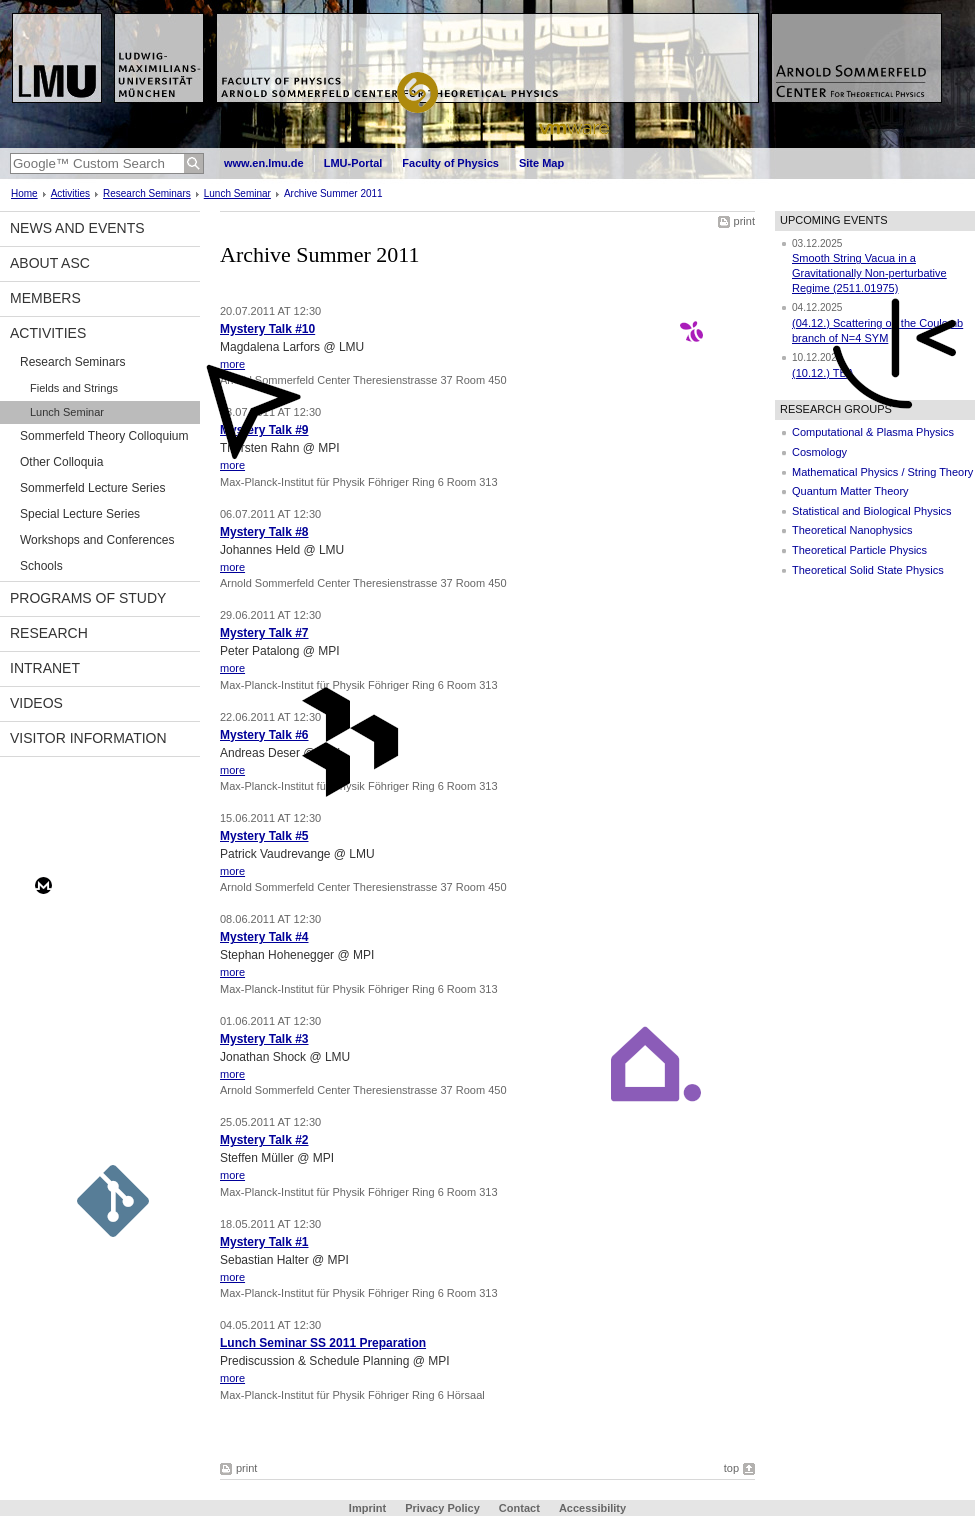 This screenshot has width=975, height=1516. What do you see at coordinates (113, 1201) in the screenshot?
I see `git version control logo` at bounding box center [113, 1201].